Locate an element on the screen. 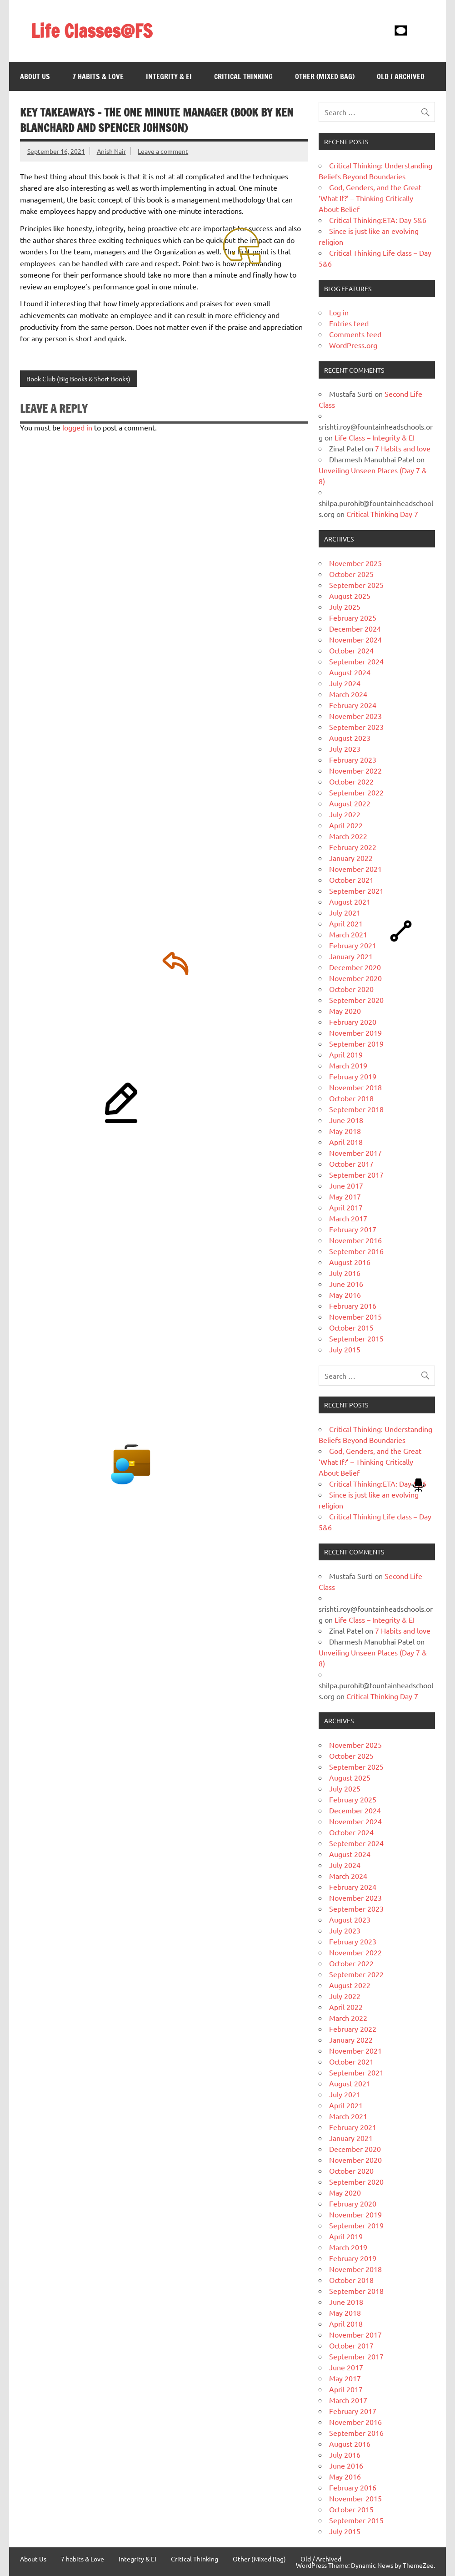 This screenshot has height=2576, width=455. draw a line between two points is located at coordinates (401, 931).